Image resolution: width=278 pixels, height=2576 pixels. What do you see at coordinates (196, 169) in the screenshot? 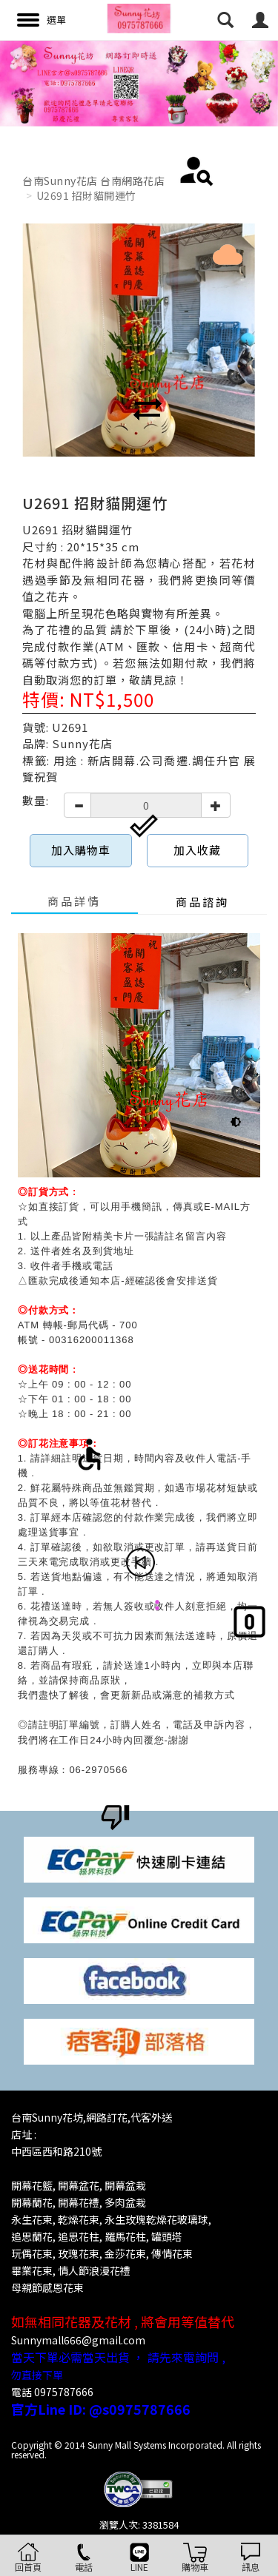
I see `search for a user or contact` at bounding box center [196, 169].